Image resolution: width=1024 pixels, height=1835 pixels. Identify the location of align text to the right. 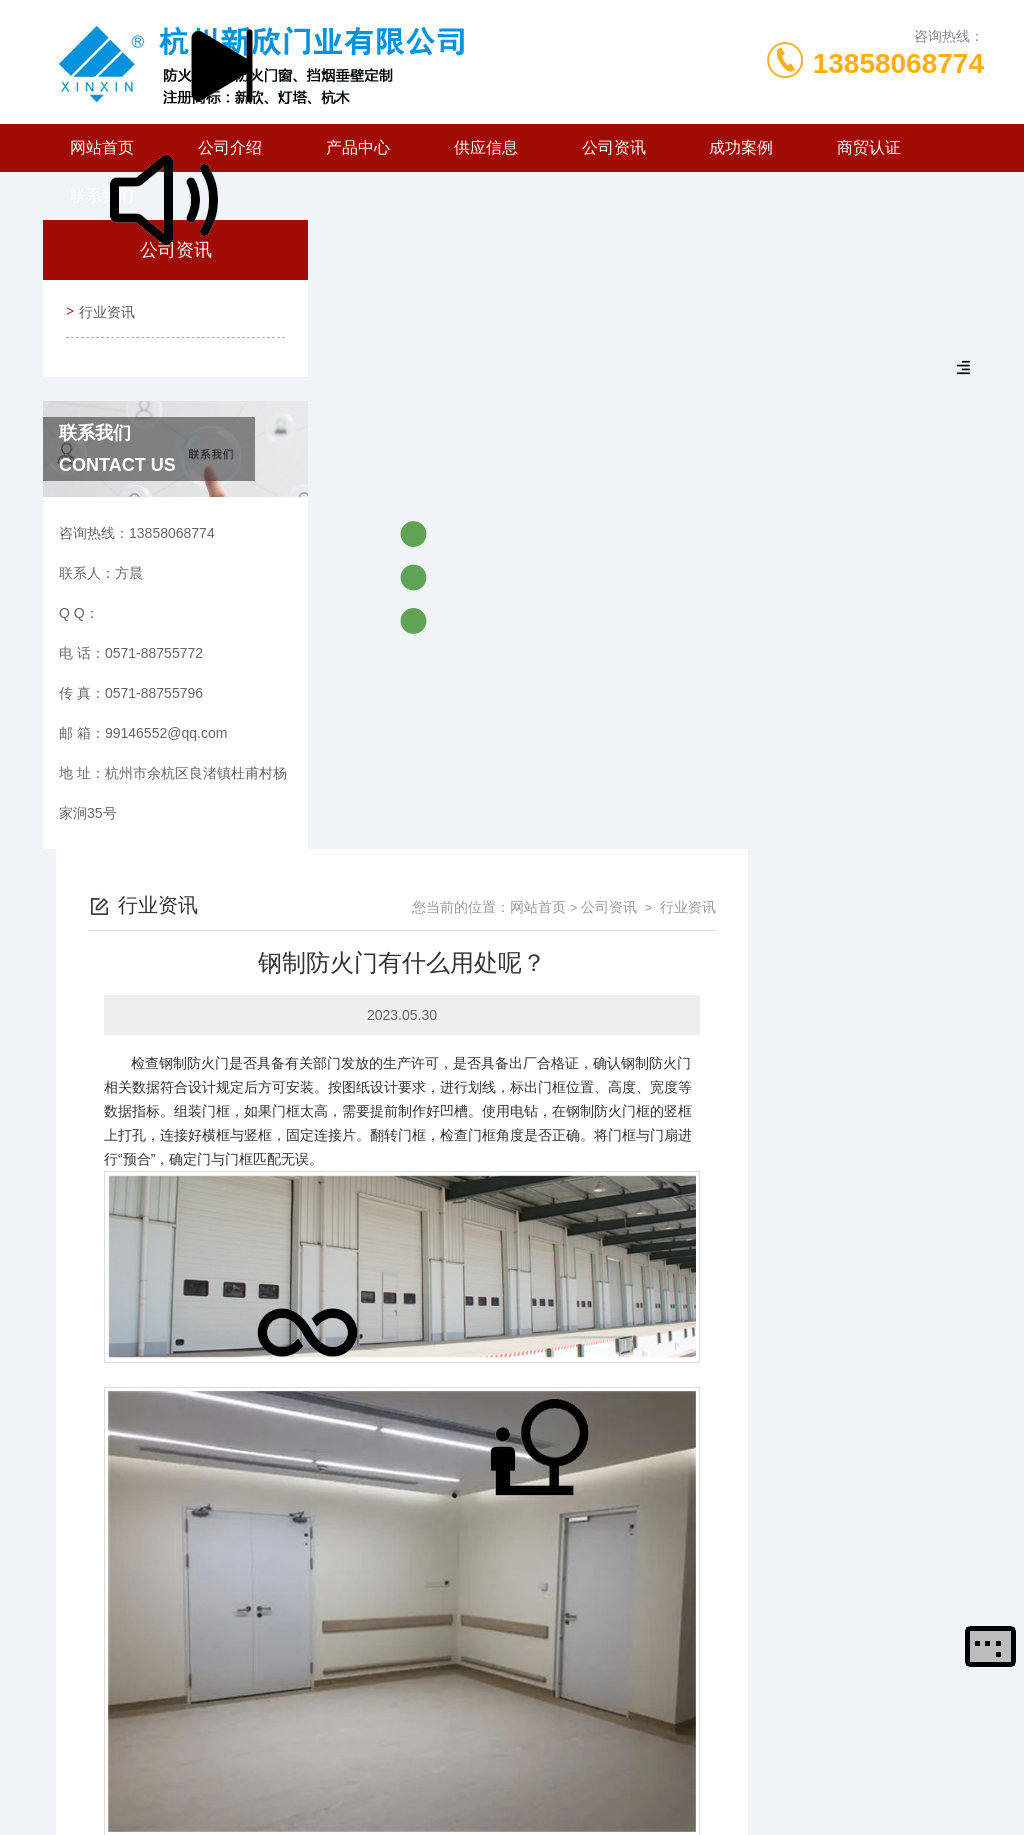
(963, 367).